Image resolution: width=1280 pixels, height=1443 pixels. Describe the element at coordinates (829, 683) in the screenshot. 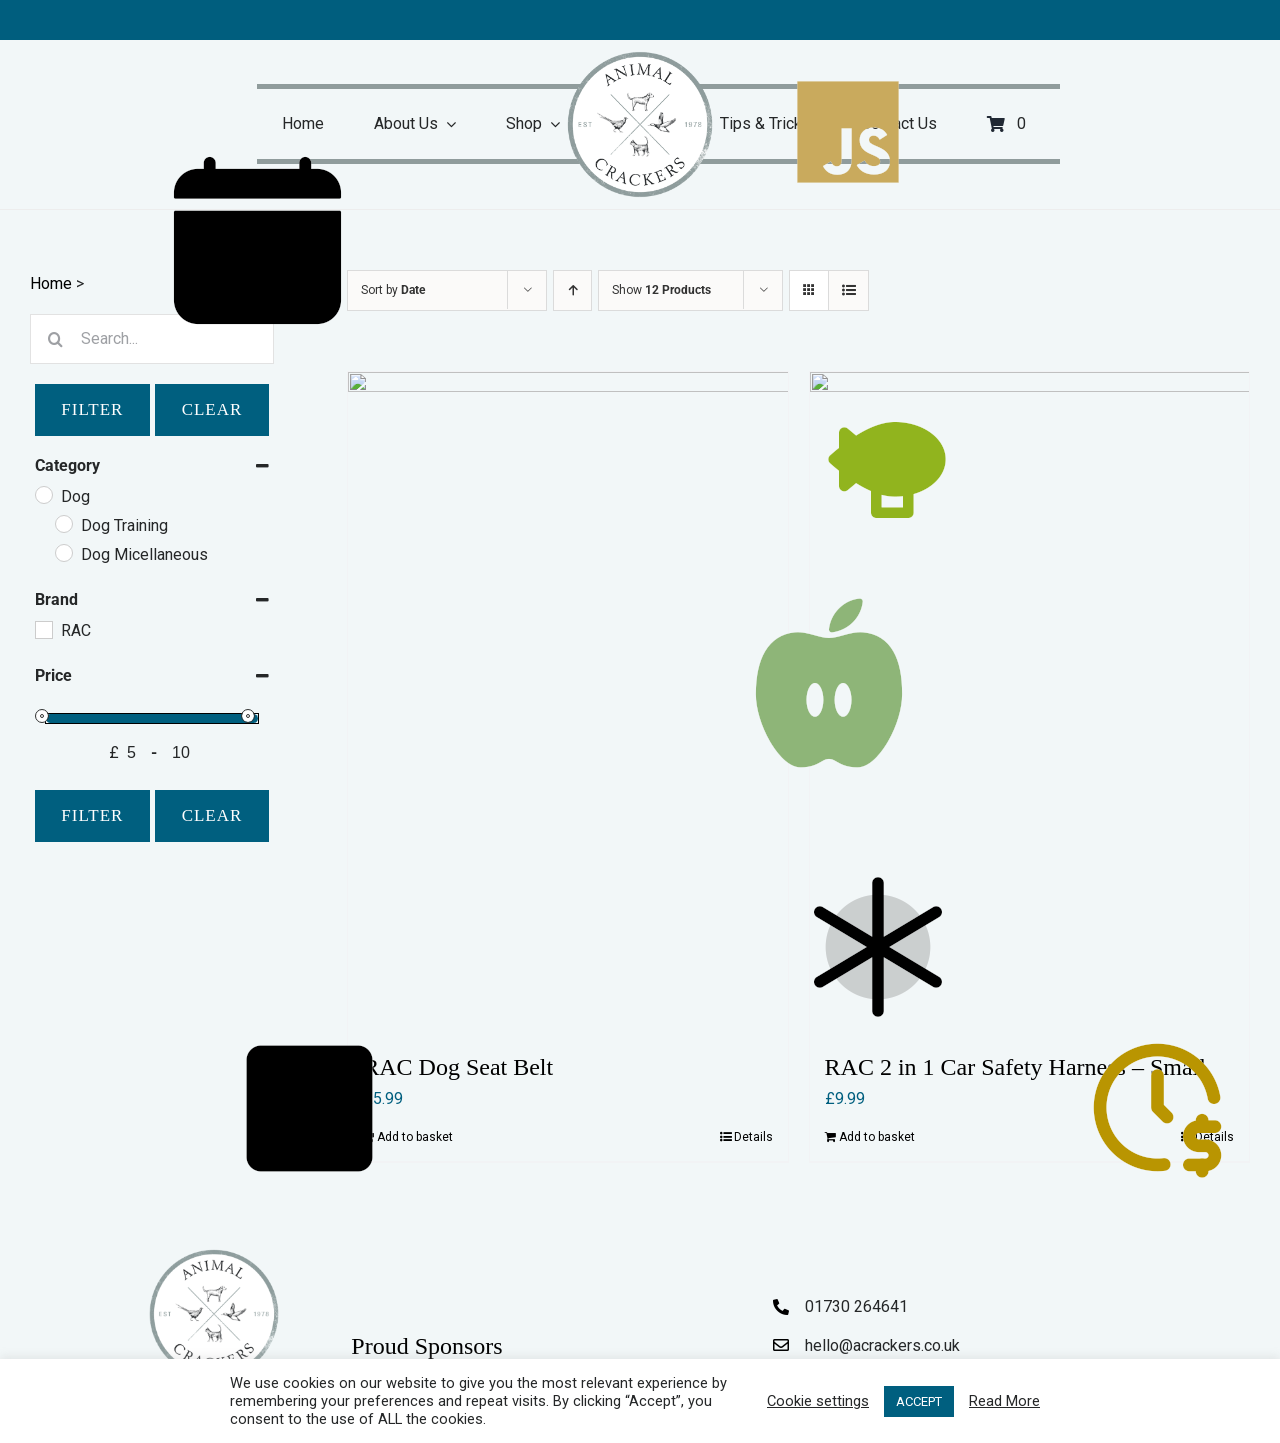

I see `view nutrition information` at that location.